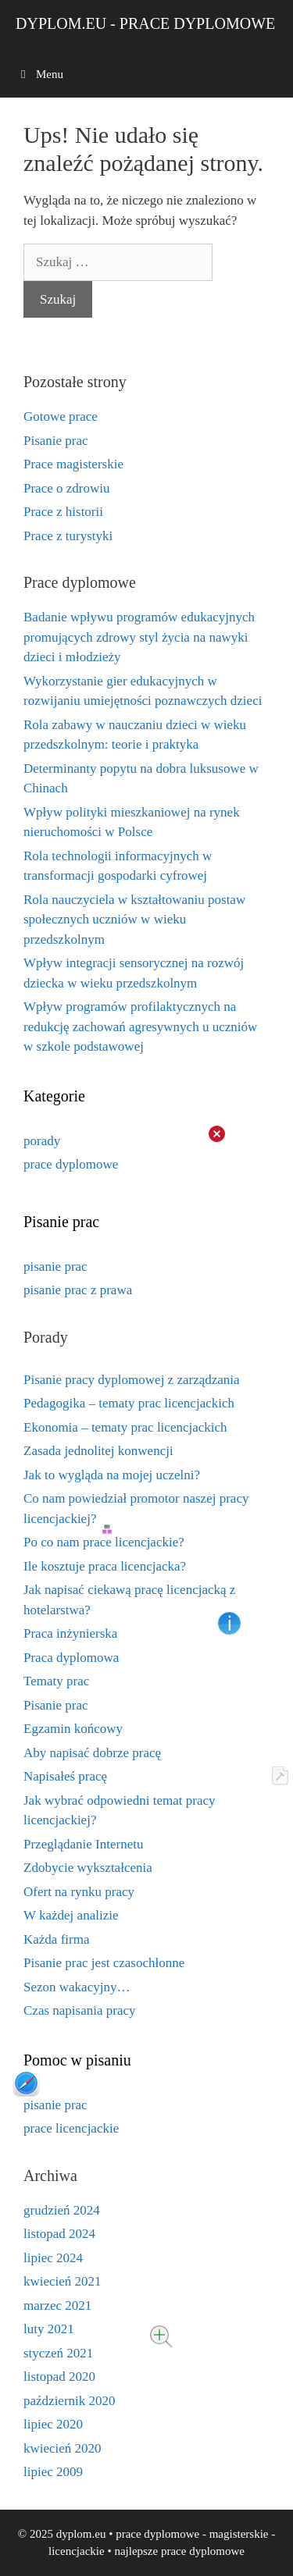 The image size is (293, 2576). I want to click on open Safari web browser, so click(26, 2083).